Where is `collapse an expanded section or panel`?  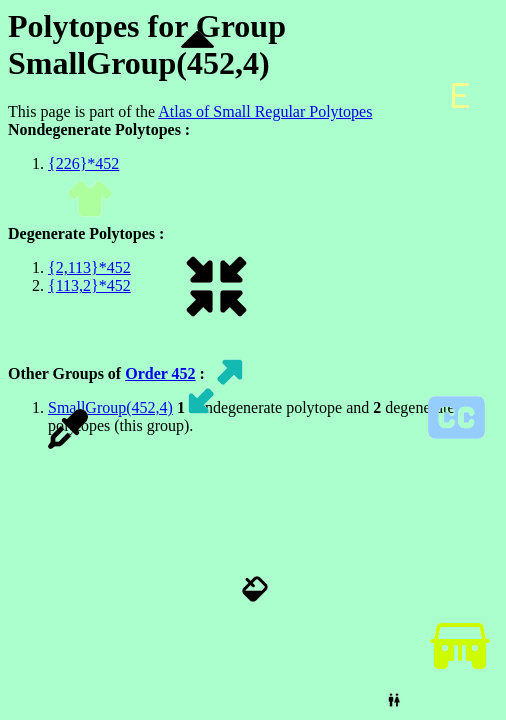
collapse an expanded section or panel is located at coordinates (197, 39).